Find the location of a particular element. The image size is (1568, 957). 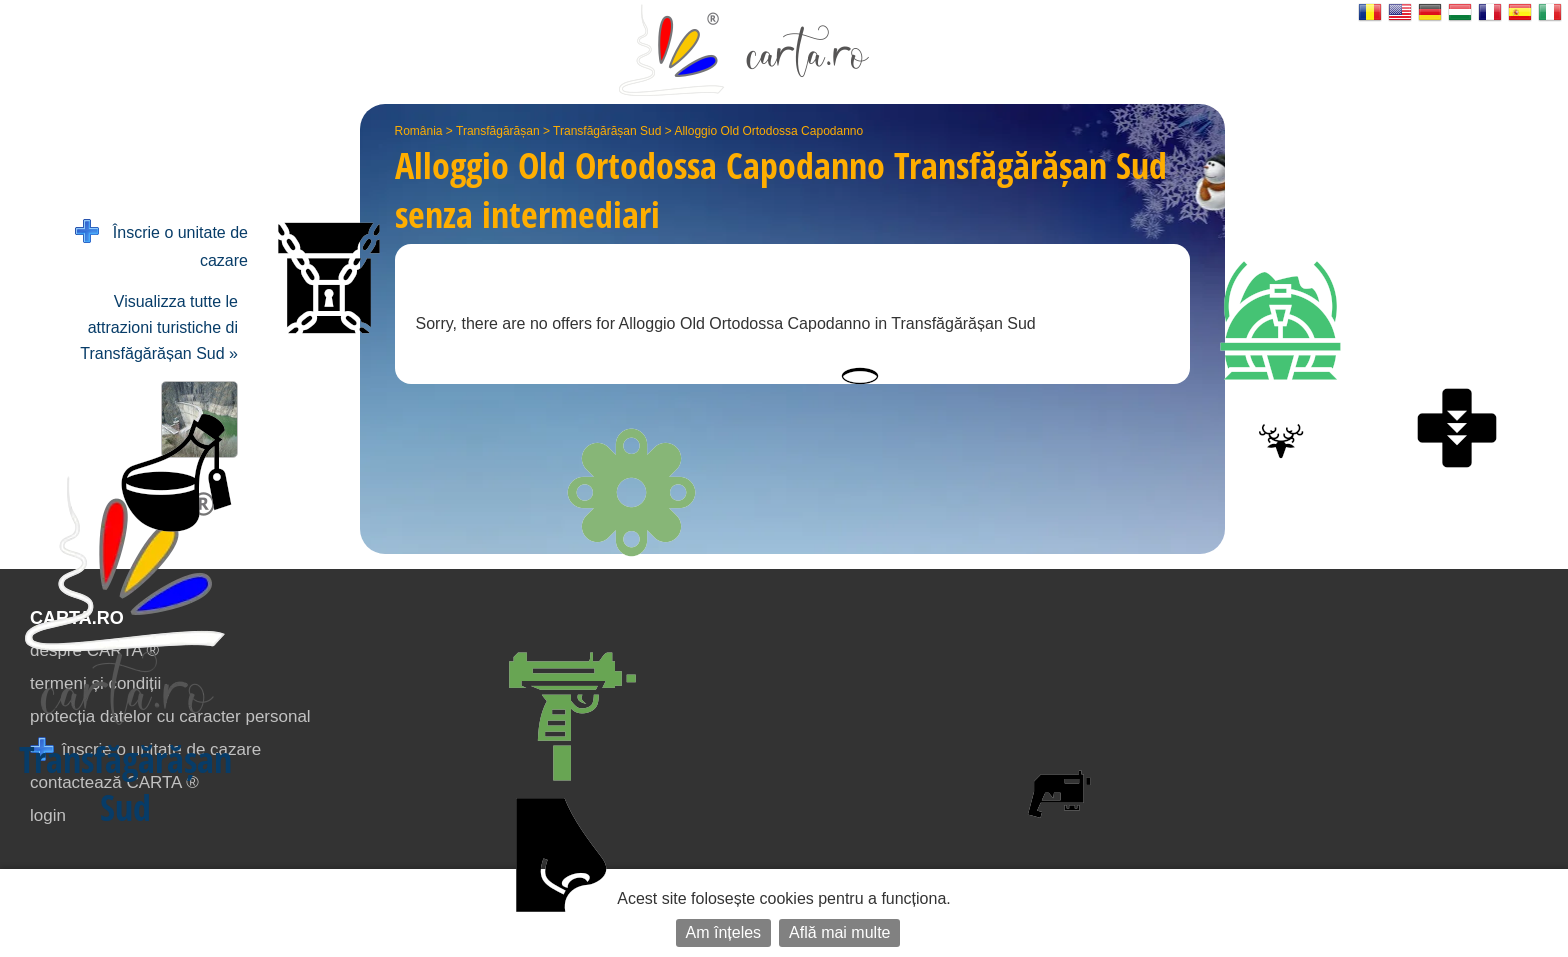

select bolter weapon in game inventory is located at coordinates (1059, 795).